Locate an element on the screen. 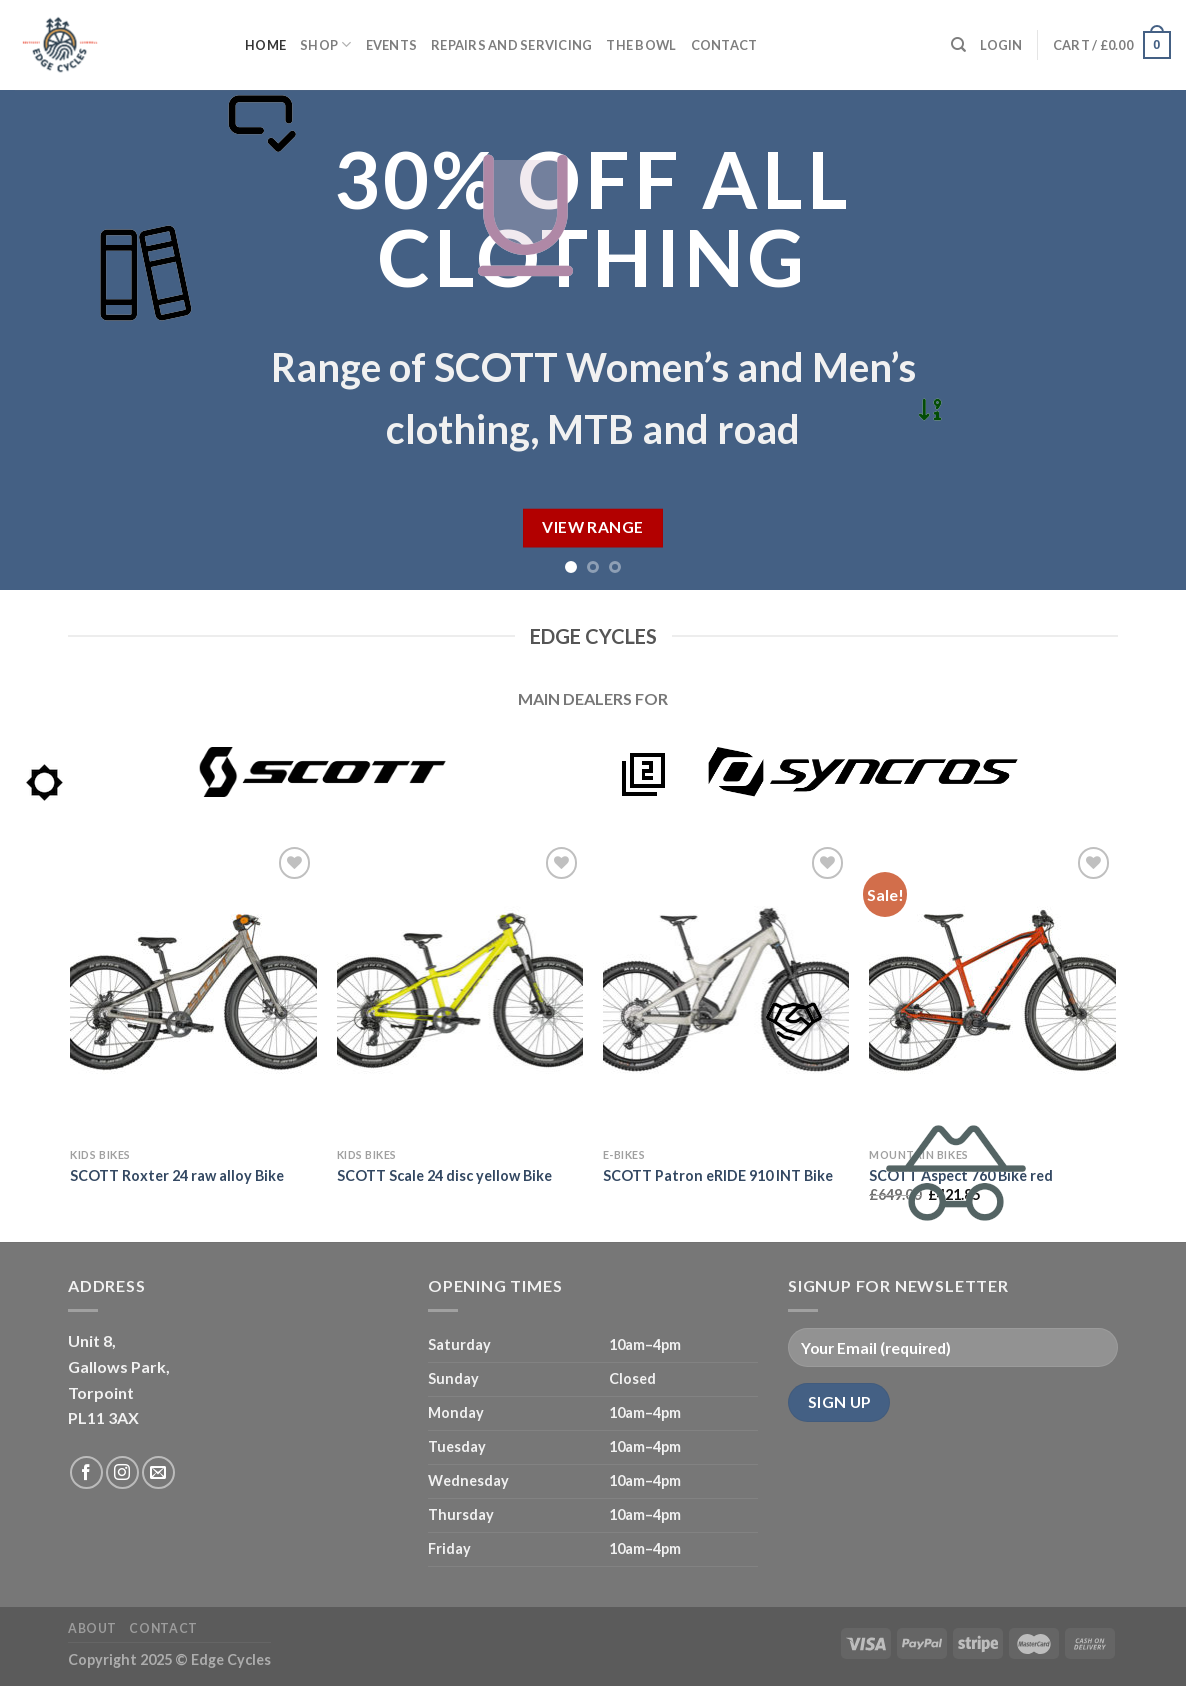  sort numbers in descending order is located at coordinates (930, 409).